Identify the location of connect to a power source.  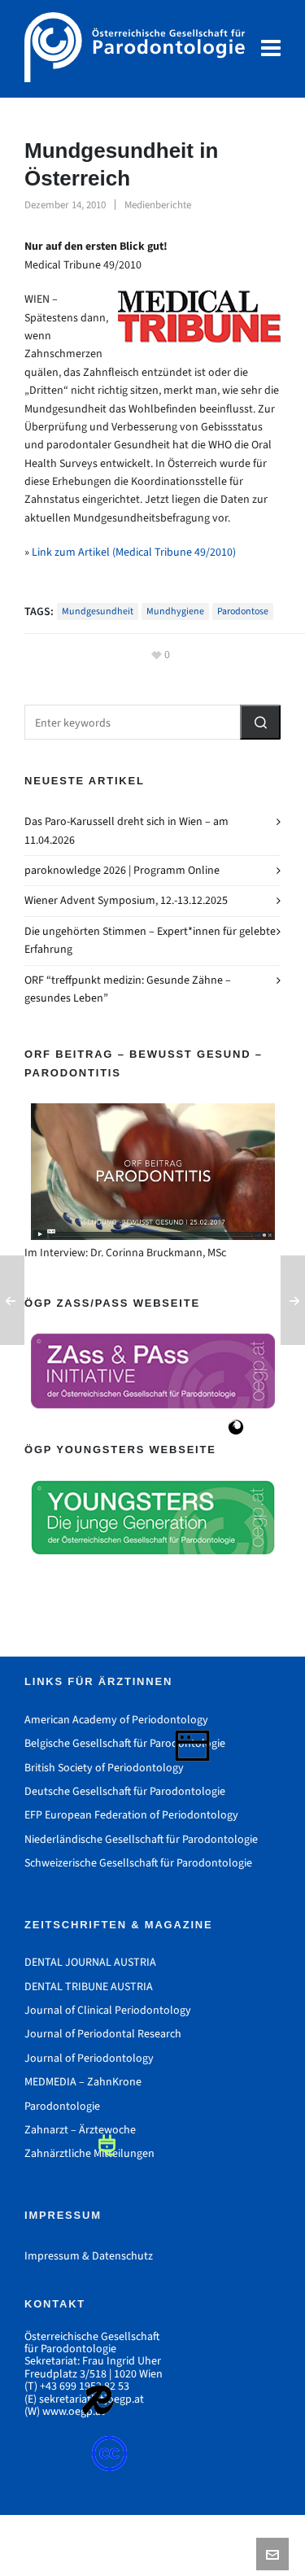
(107, 2145).